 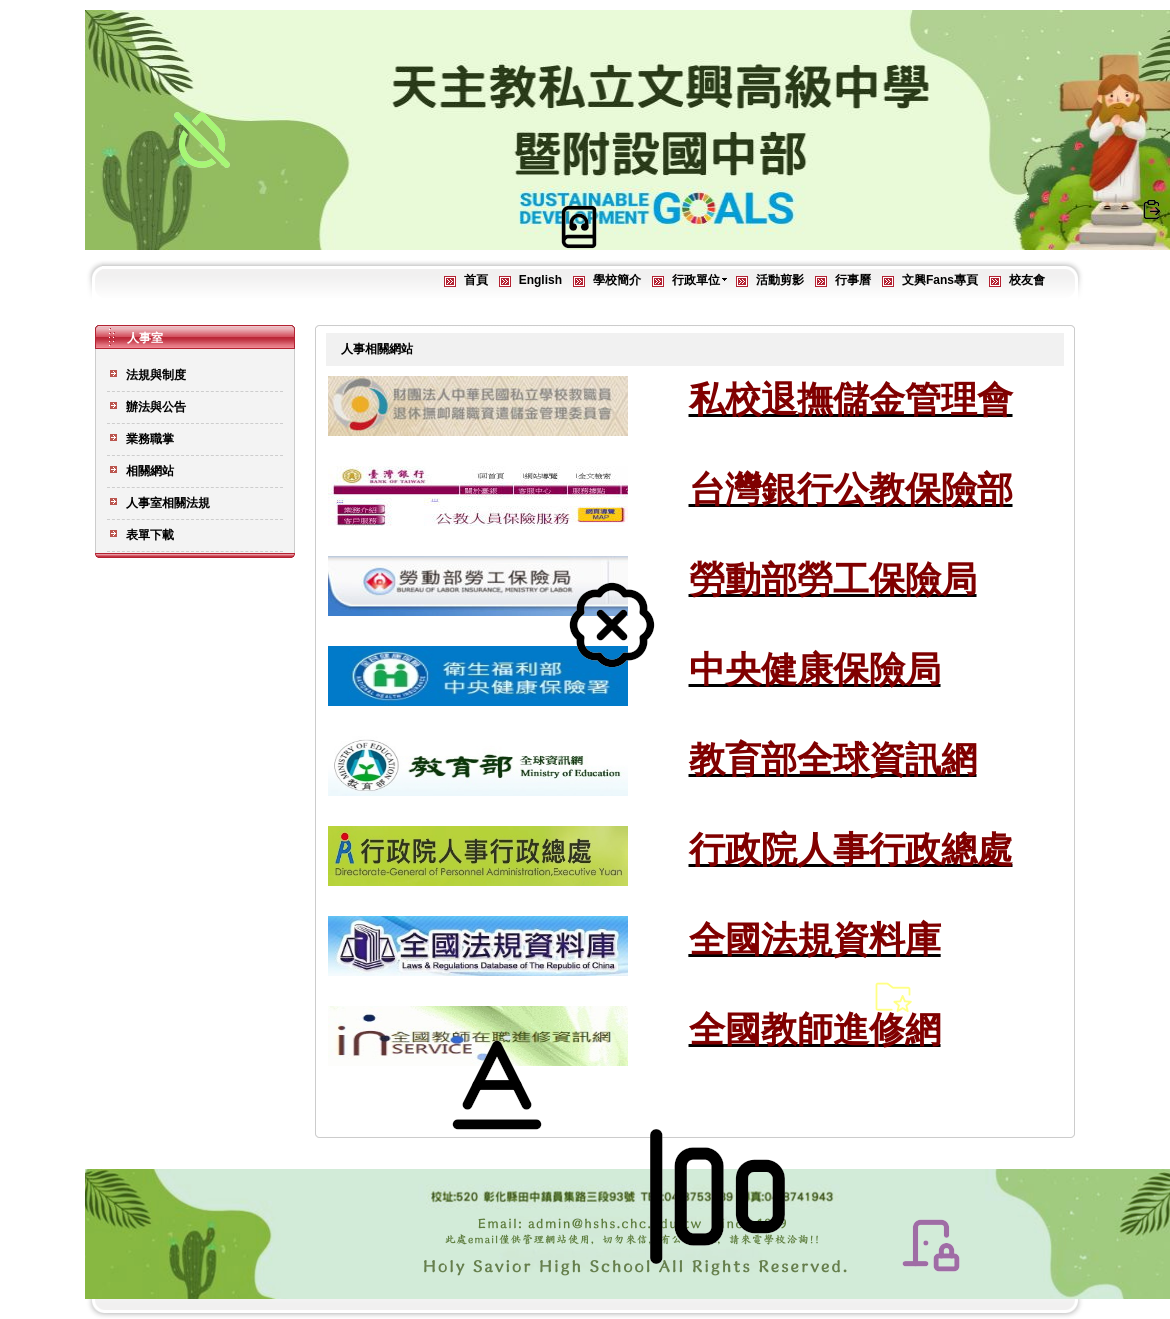 What do you see at coordinates (931, 1243) in the screenshot?
I see `indicates a locked or secured room` at bounding box center [931, 1243].